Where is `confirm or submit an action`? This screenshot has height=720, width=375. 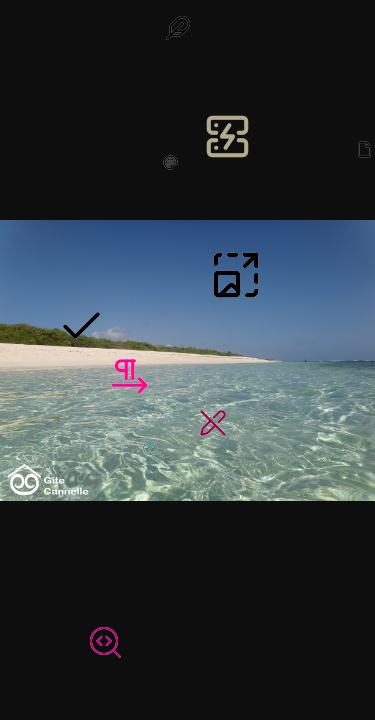 confirm or submit an action is located at coordinates (81, 326).